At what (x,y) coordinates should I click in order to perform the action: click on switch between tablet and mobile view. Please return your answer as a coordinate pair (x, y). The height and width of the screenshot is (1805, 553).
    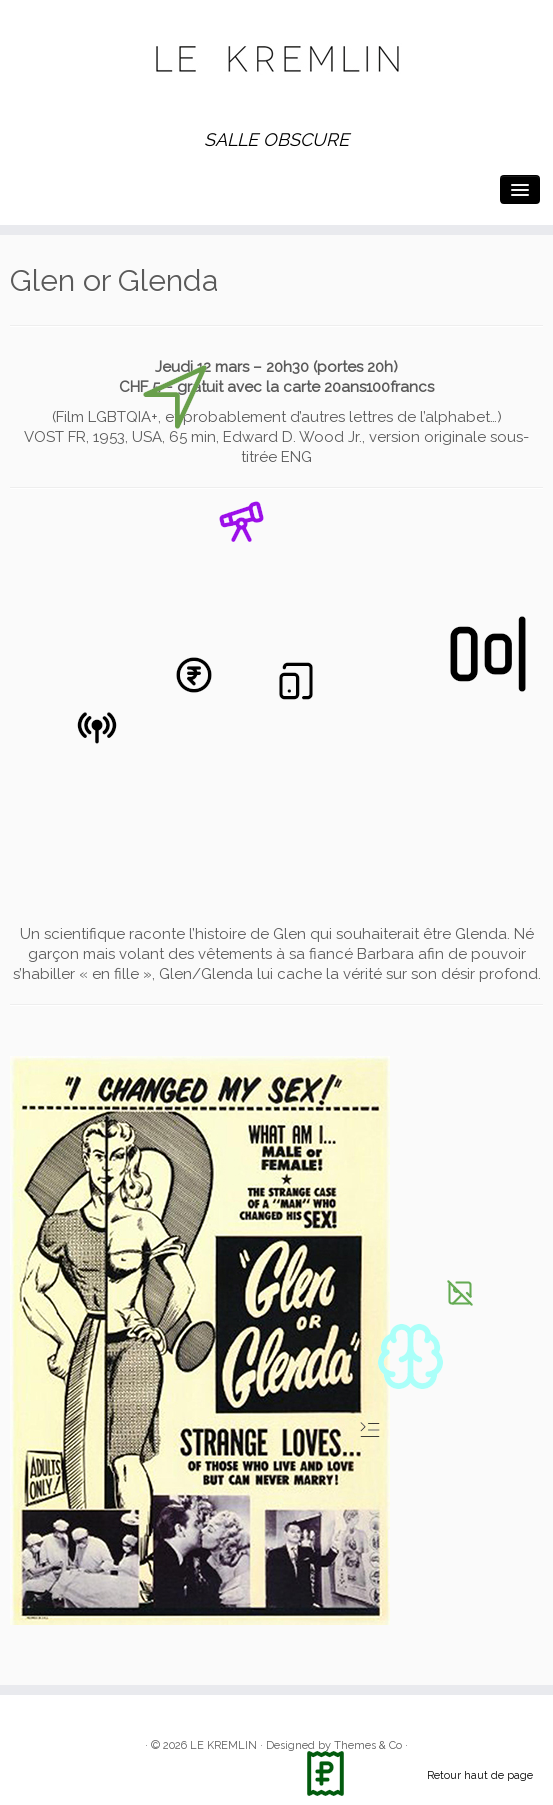
    Looking at the image, I should click on (296, 681).